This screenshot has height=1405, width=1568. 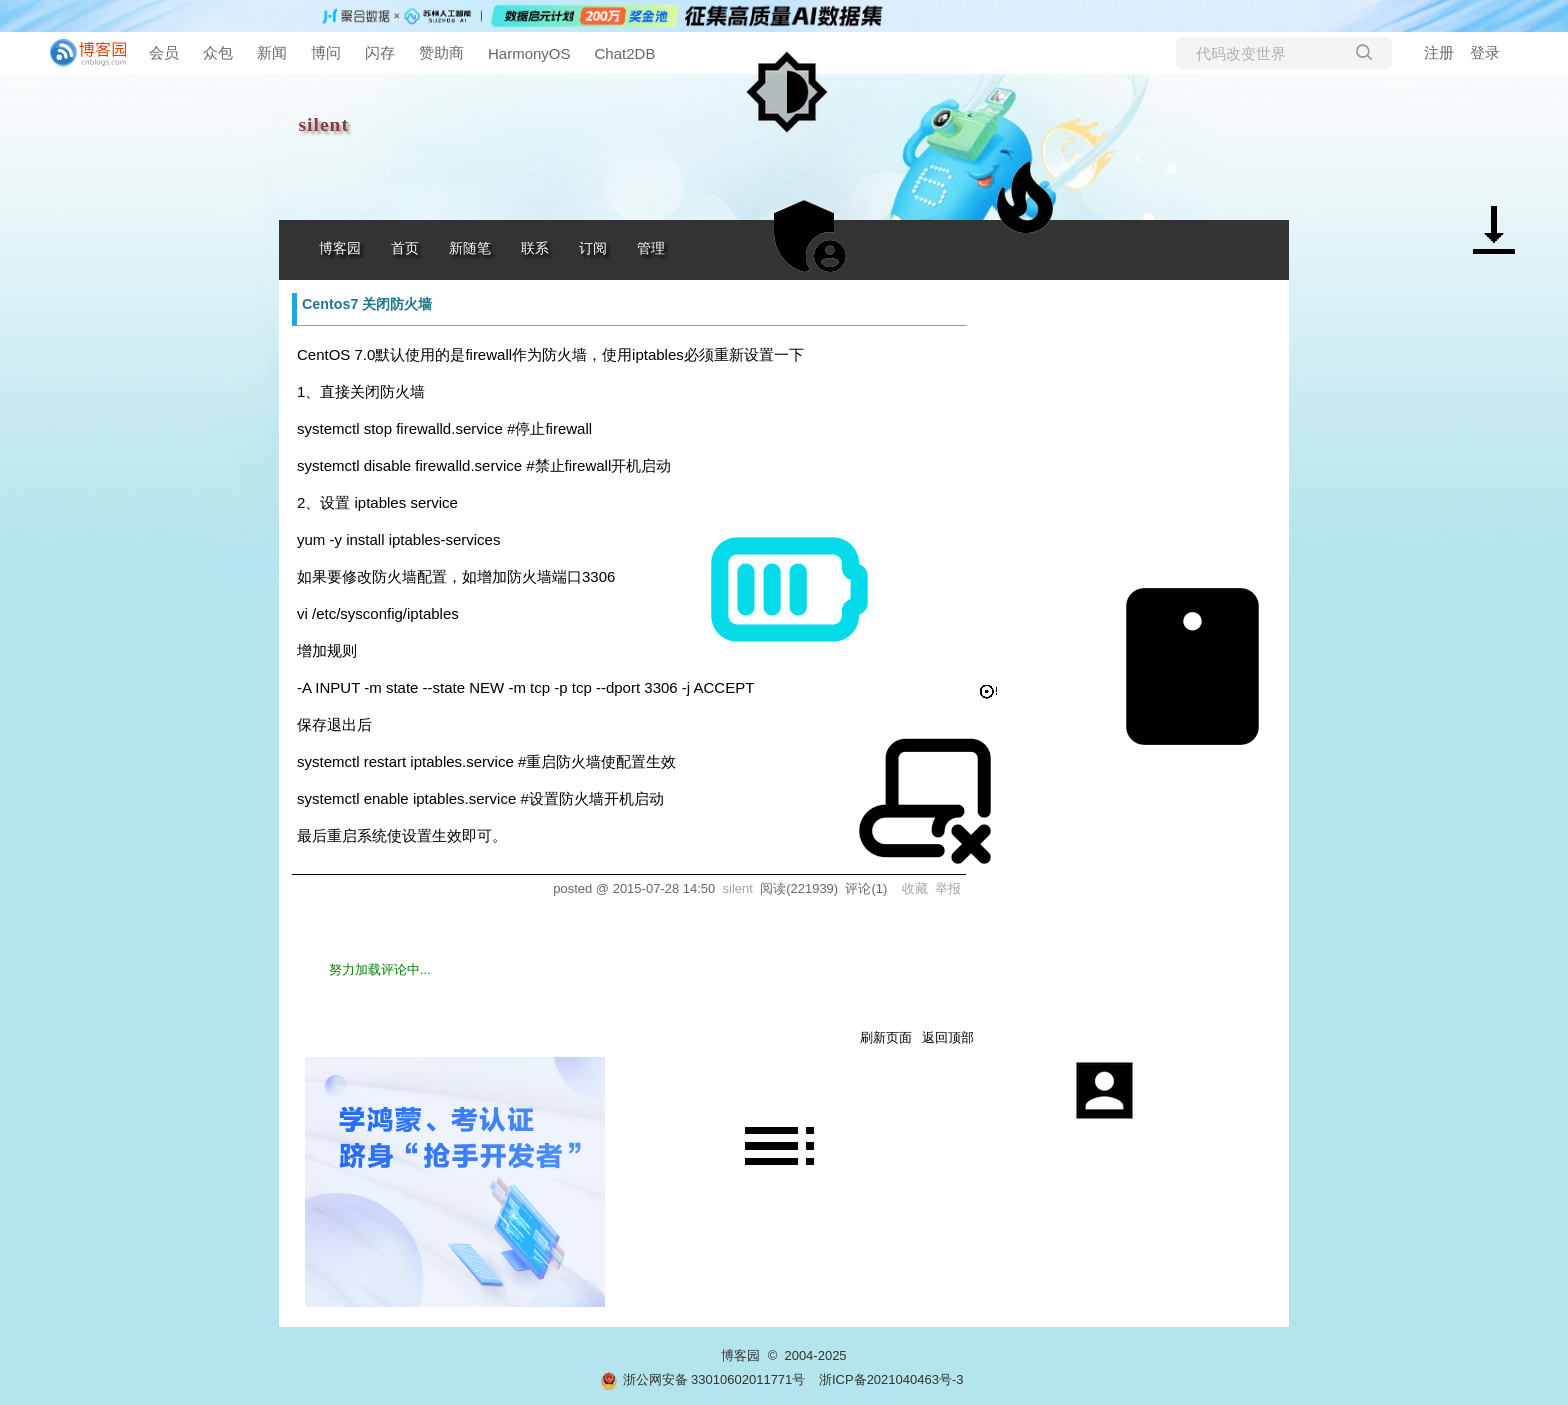 I want to click on access tablet camera settings, so click(x=1192, y=666).